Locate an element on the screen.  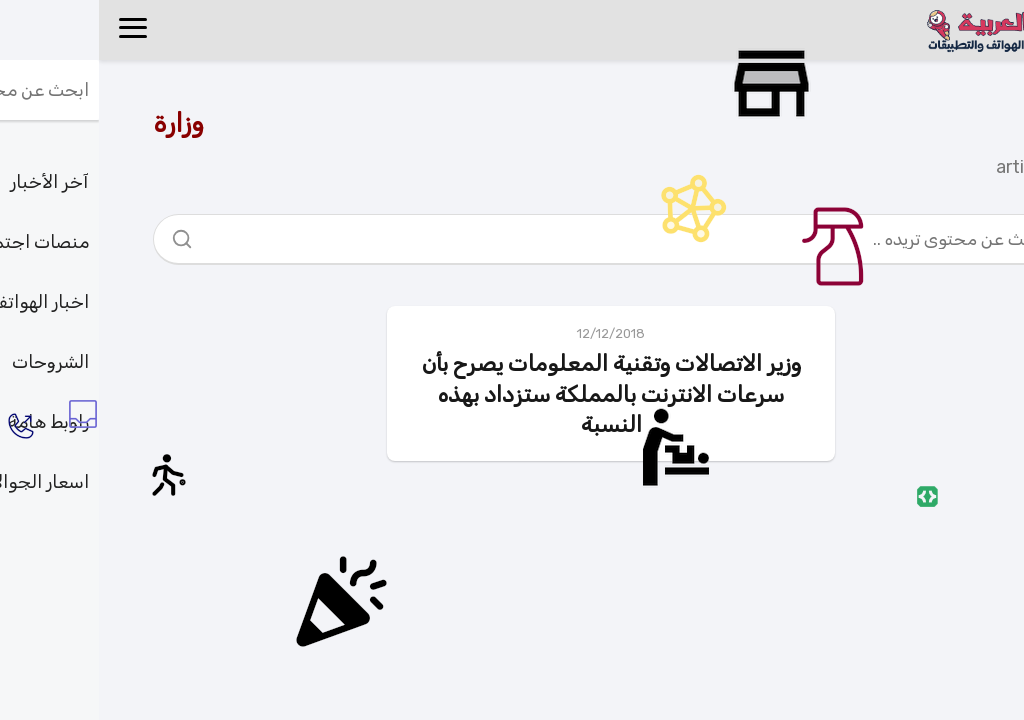
access basketball or sports activities is located at coordinates (169, 475).